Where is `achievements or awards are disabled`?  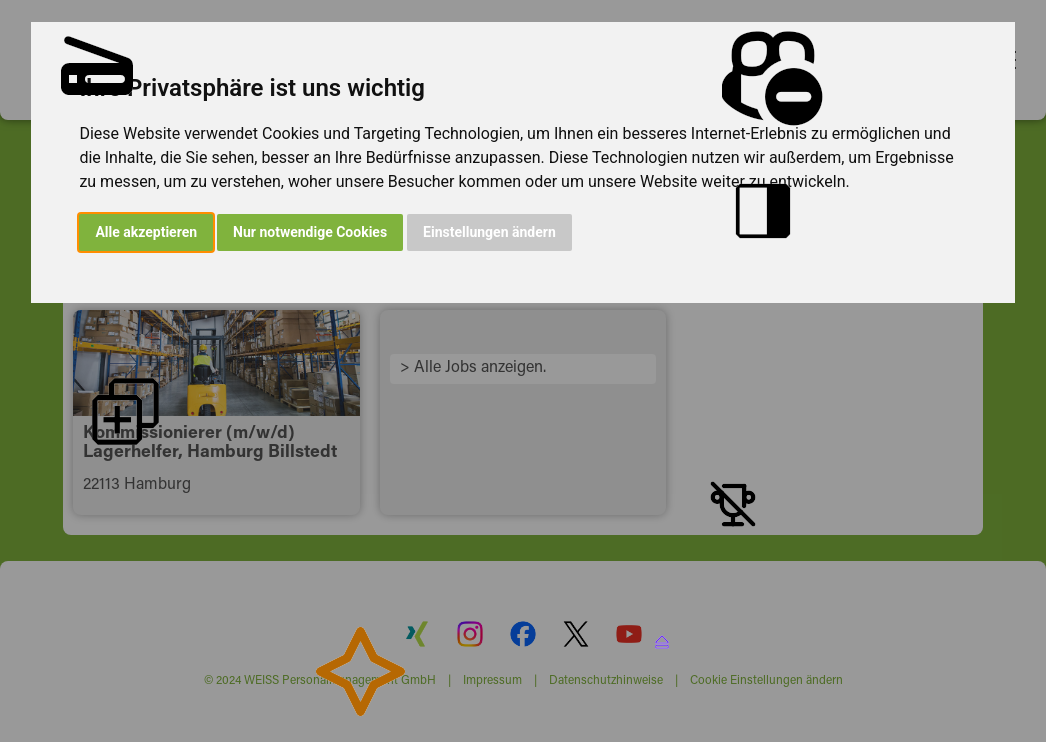
achievements or awards are disabled is located at coordinates (733, 504).